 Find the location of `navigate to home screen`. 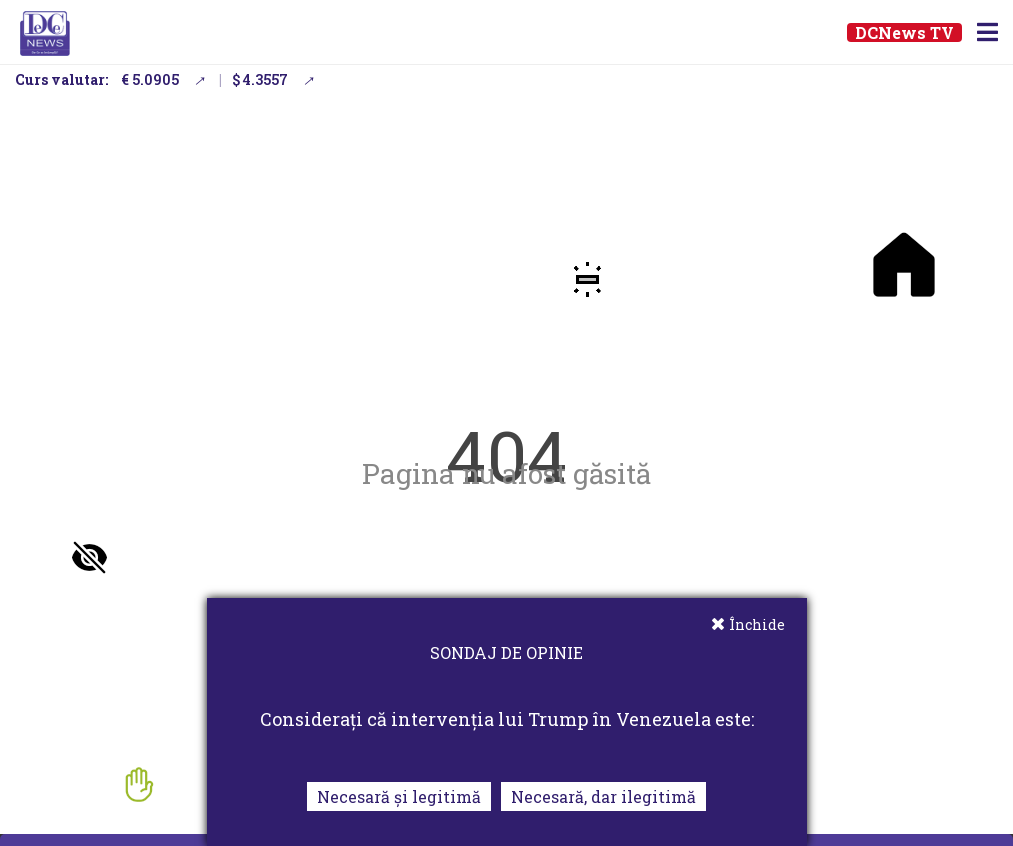

navigate to home screen is located at coordinates (904, 266).